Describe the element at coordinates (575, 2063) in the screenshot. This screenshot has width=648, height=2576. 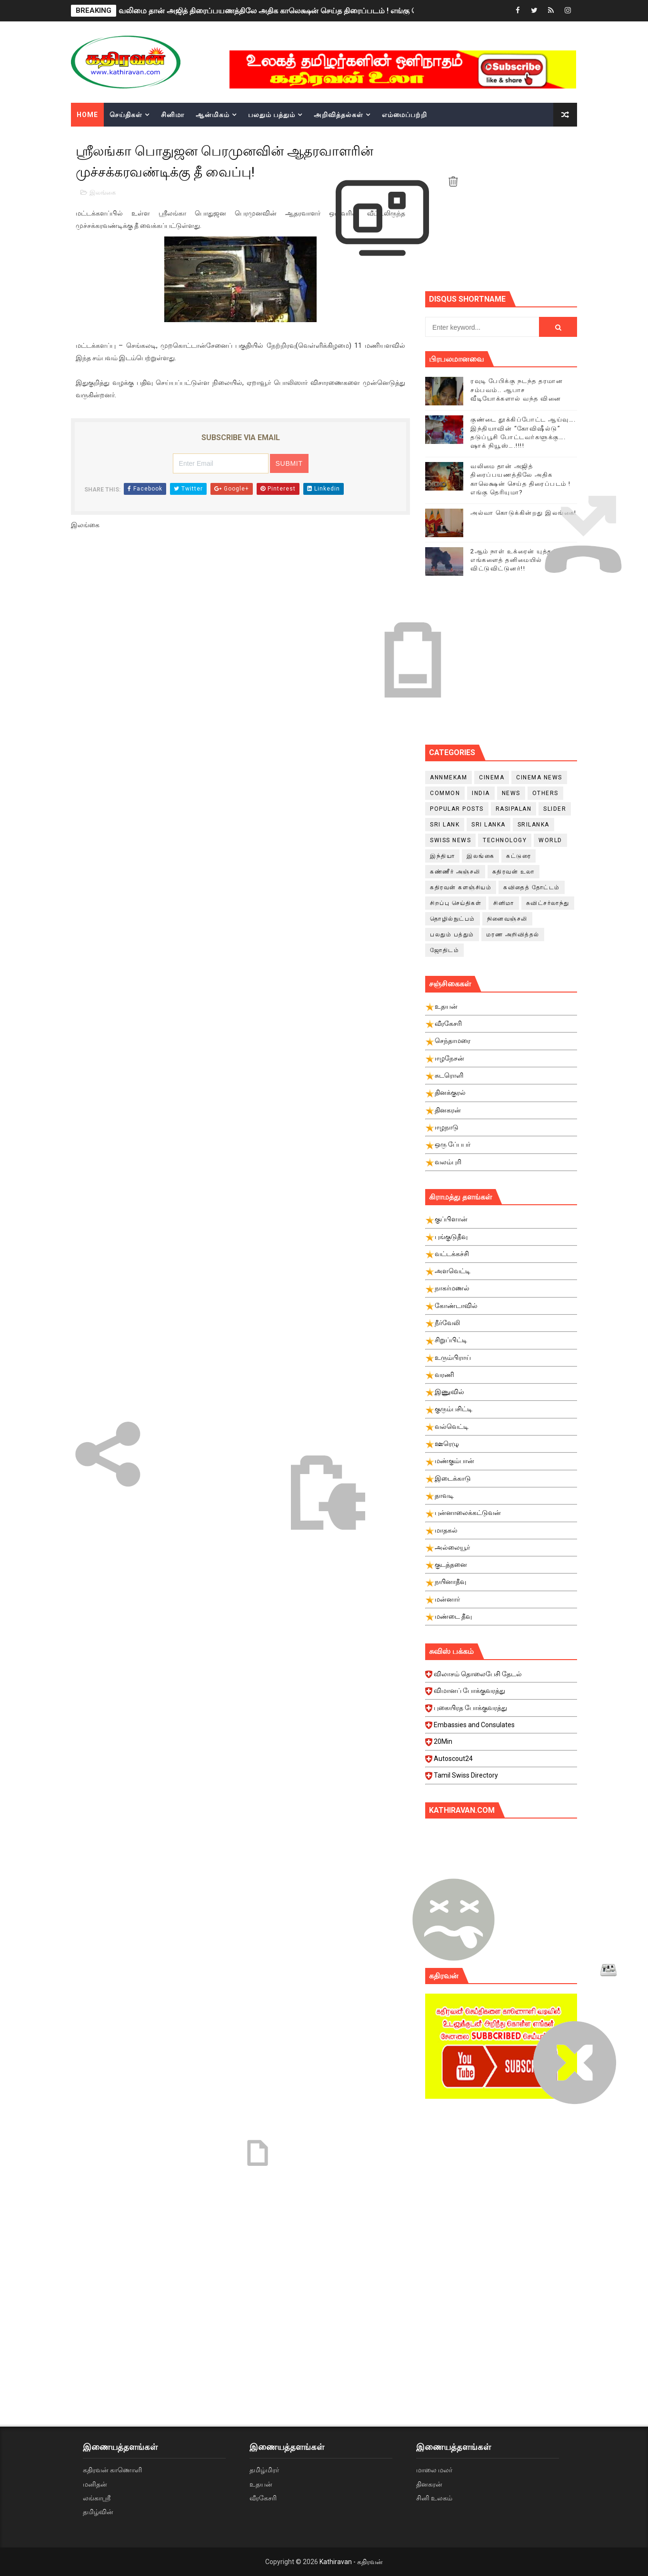
I see `delete selected item` at that location.